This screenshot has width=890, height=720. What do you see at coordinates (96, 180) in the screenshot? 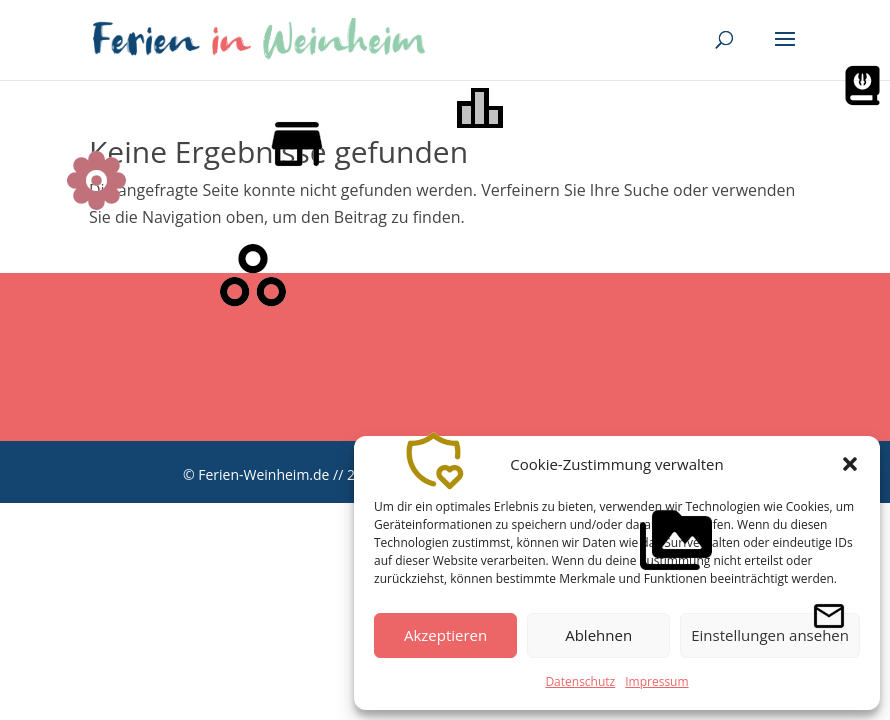
I see `access garden or plant care features` at bounding box center [96, 180].